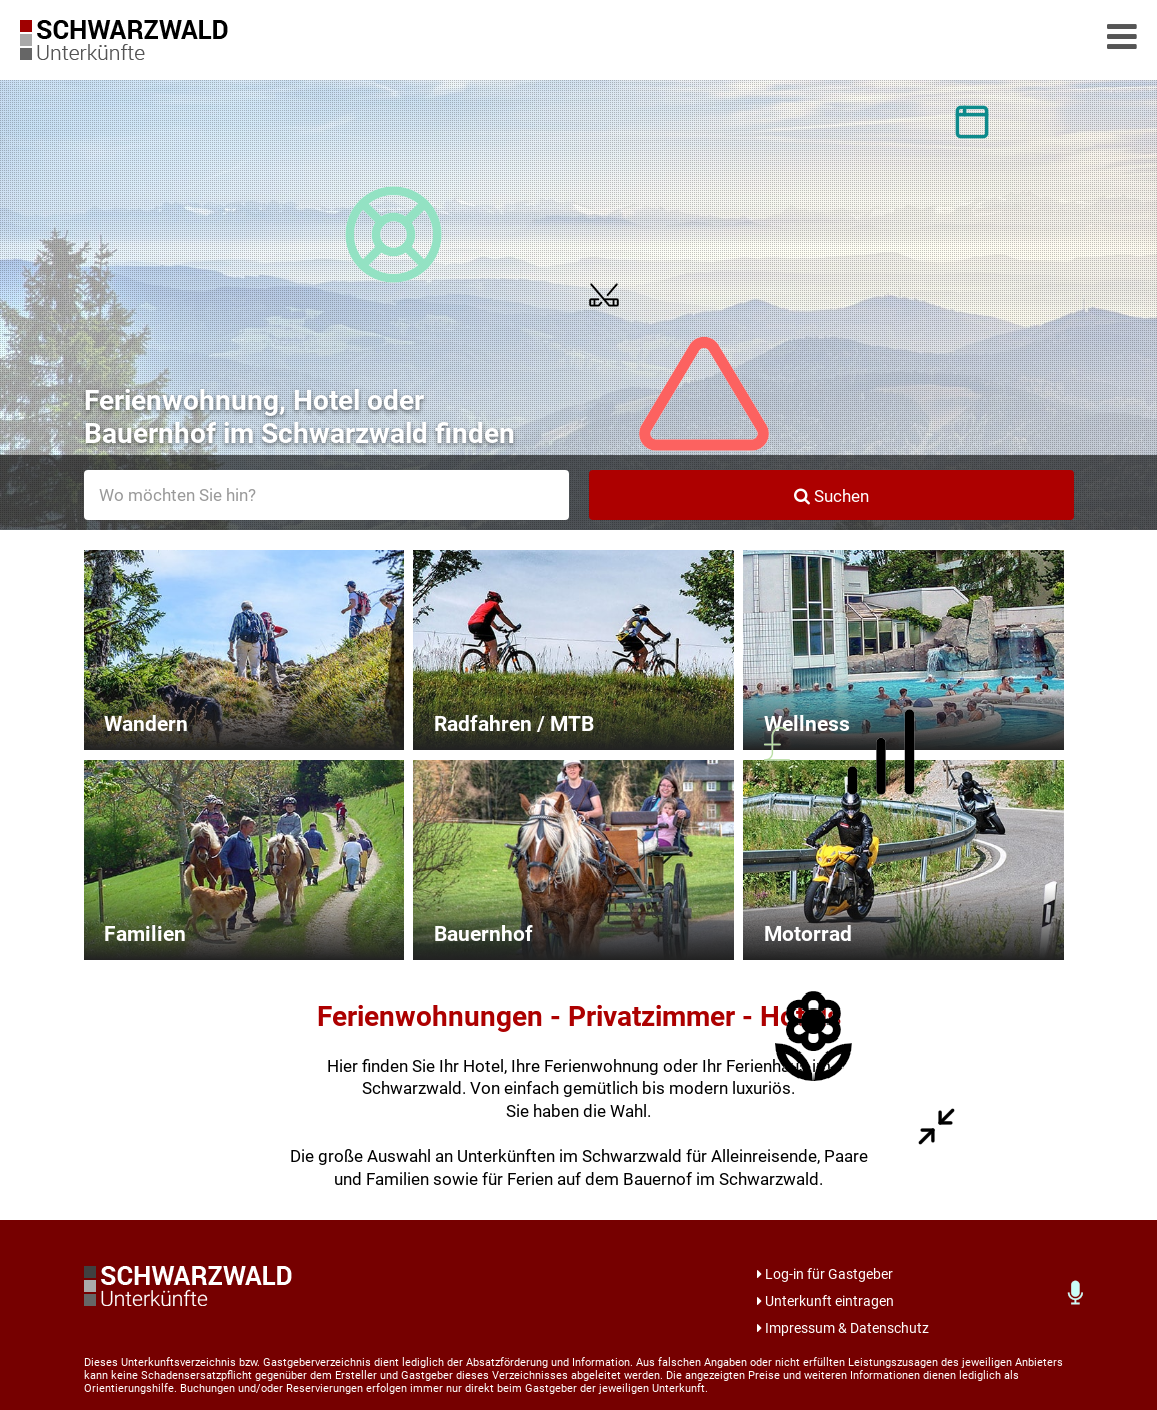 The image size is (1157, 1410). Describe the element at coordinates (936, 1126) in the screenshot. I see `minimize or collapse the current window` at that location.